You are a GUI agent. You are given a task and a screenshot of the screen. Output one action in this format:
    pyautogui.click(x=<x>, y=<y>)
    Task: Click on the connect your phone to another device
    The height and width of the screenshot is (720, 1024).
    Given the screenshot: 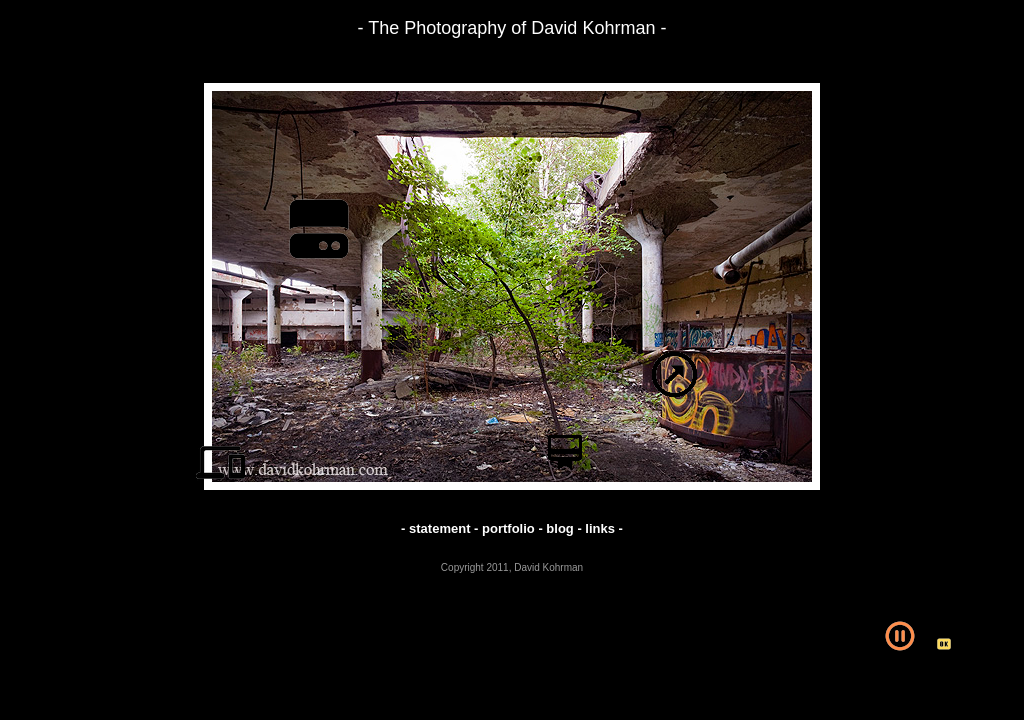 What is the action you would take?
    pyautogui.click(x=220, y=462)
    